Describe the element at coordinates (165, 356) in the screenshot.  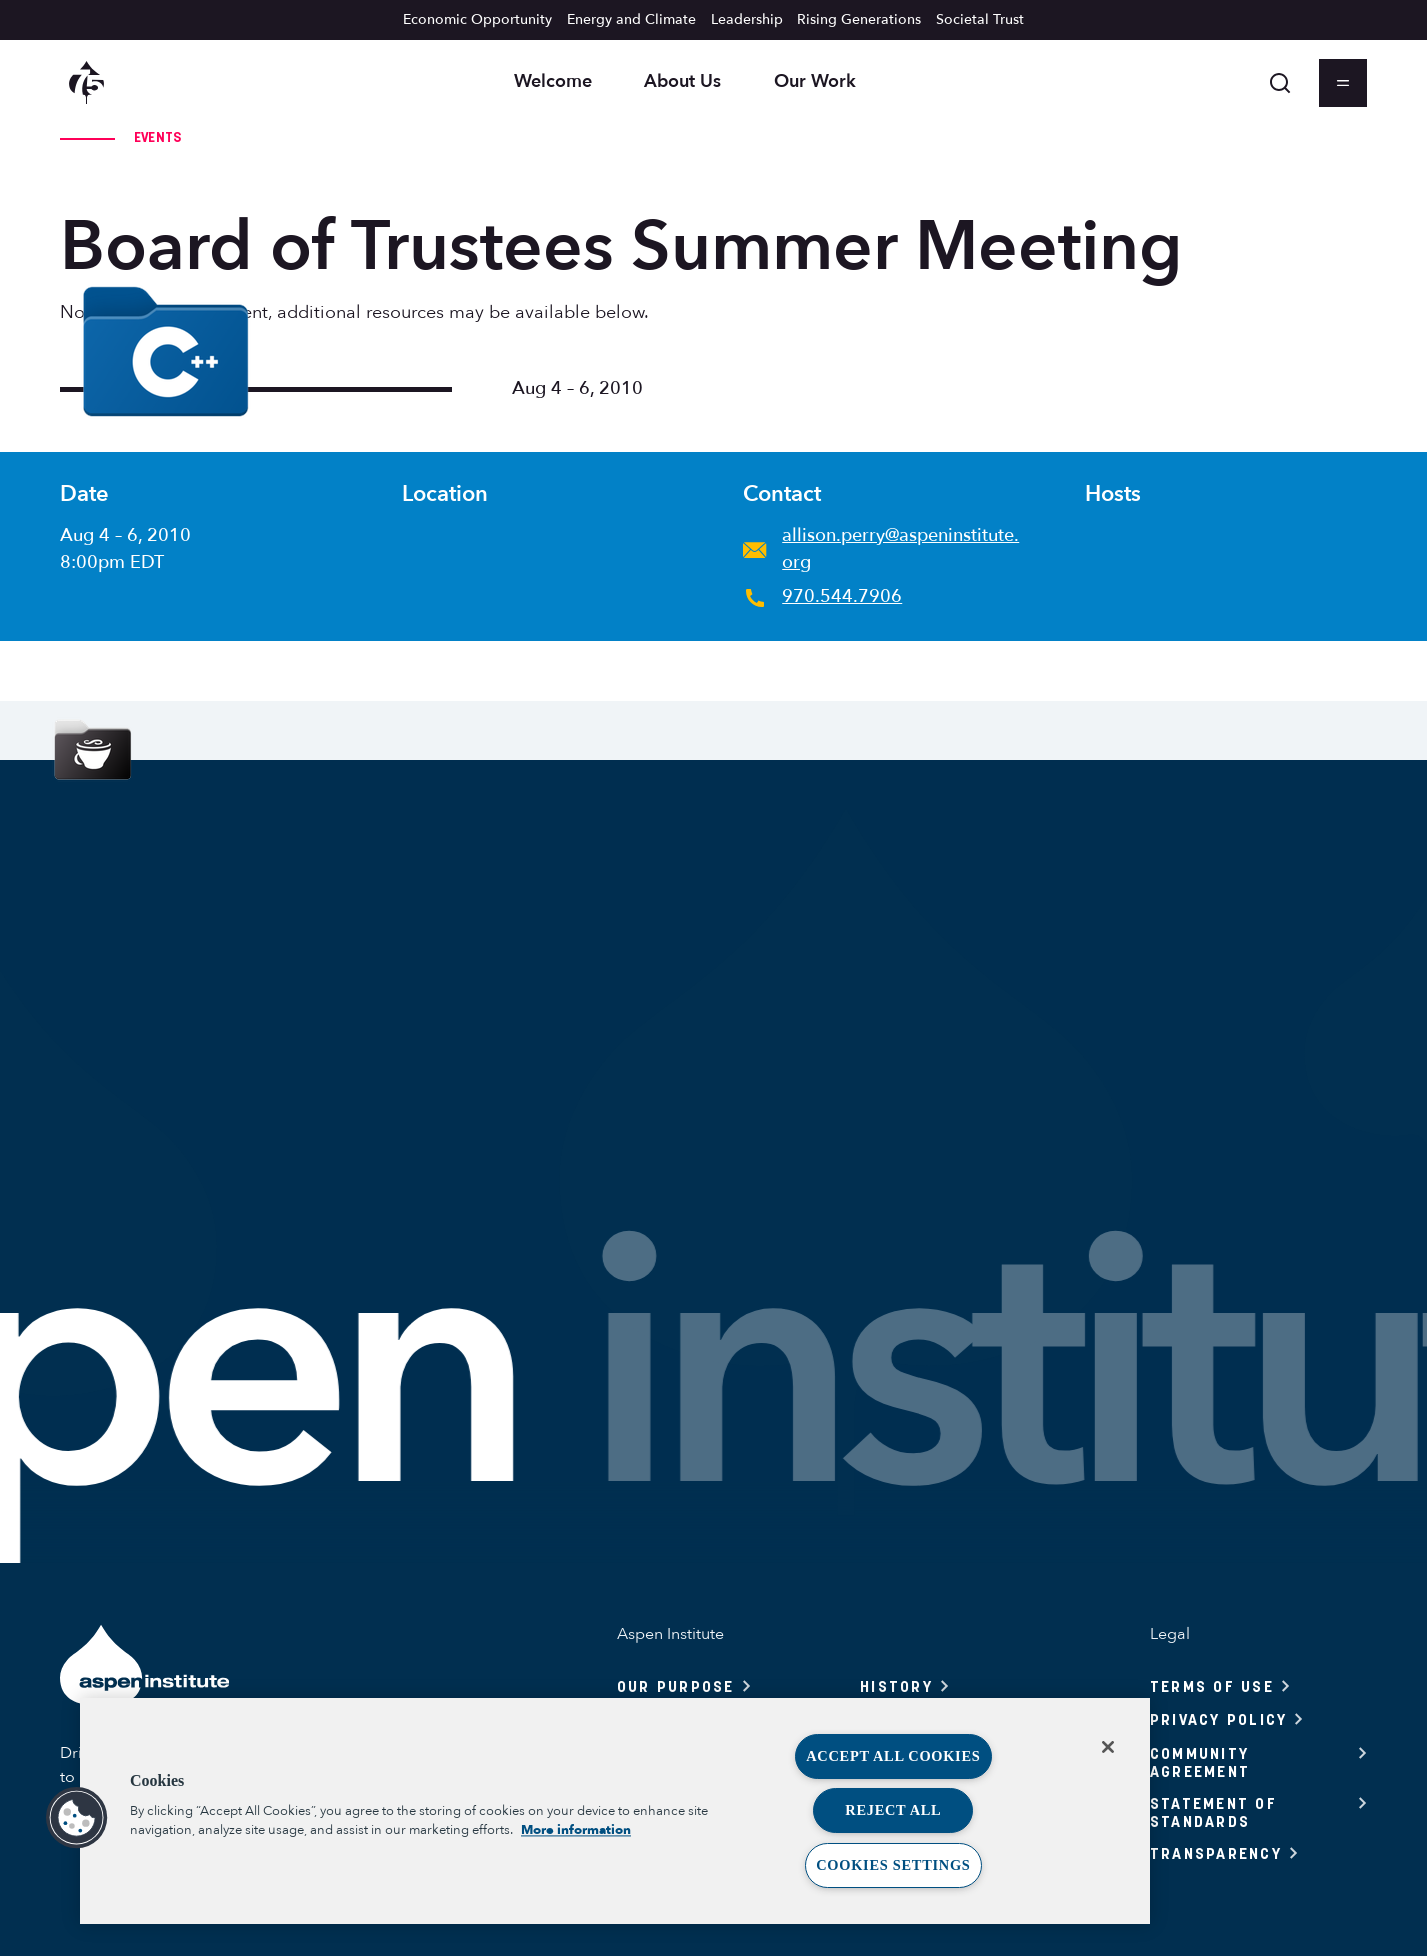
I see `open folder containing C++ project files` at that location.